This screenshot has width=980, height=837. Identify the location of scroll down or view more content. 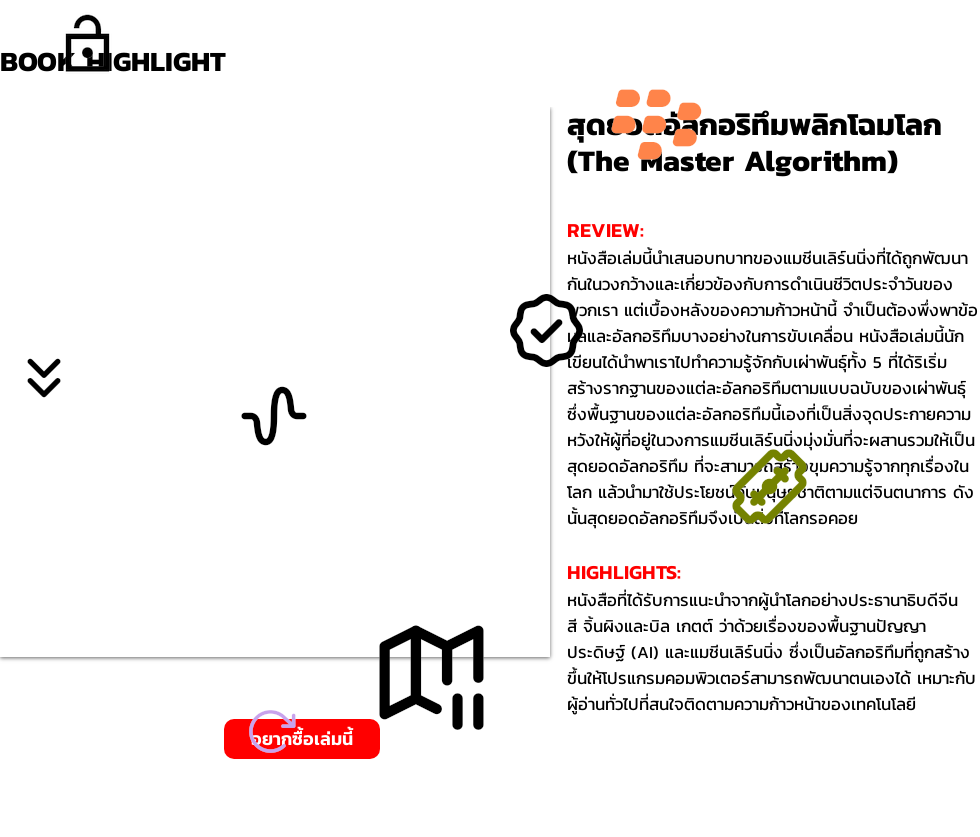
(44, 378).